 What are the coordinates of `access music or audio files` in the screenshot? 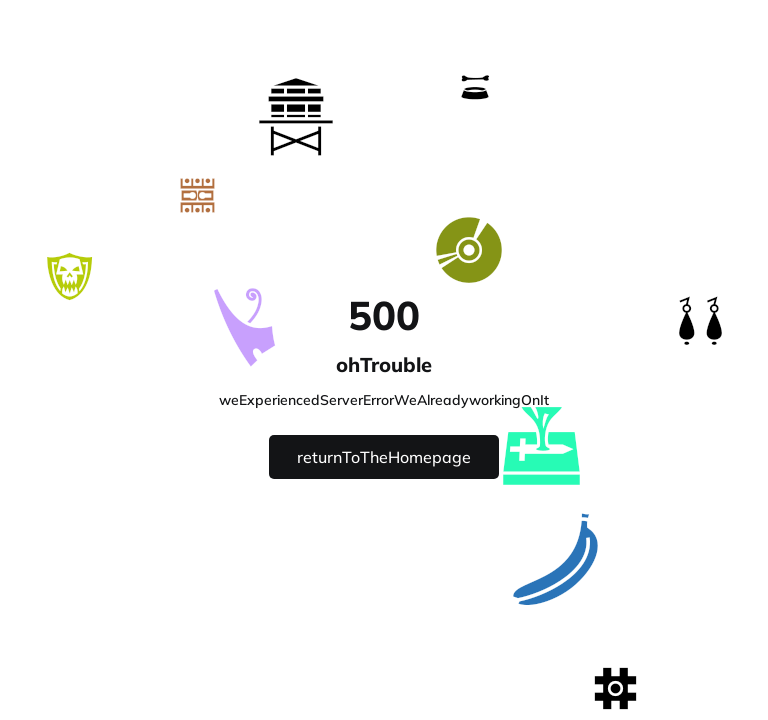 It's located at (469, 250).